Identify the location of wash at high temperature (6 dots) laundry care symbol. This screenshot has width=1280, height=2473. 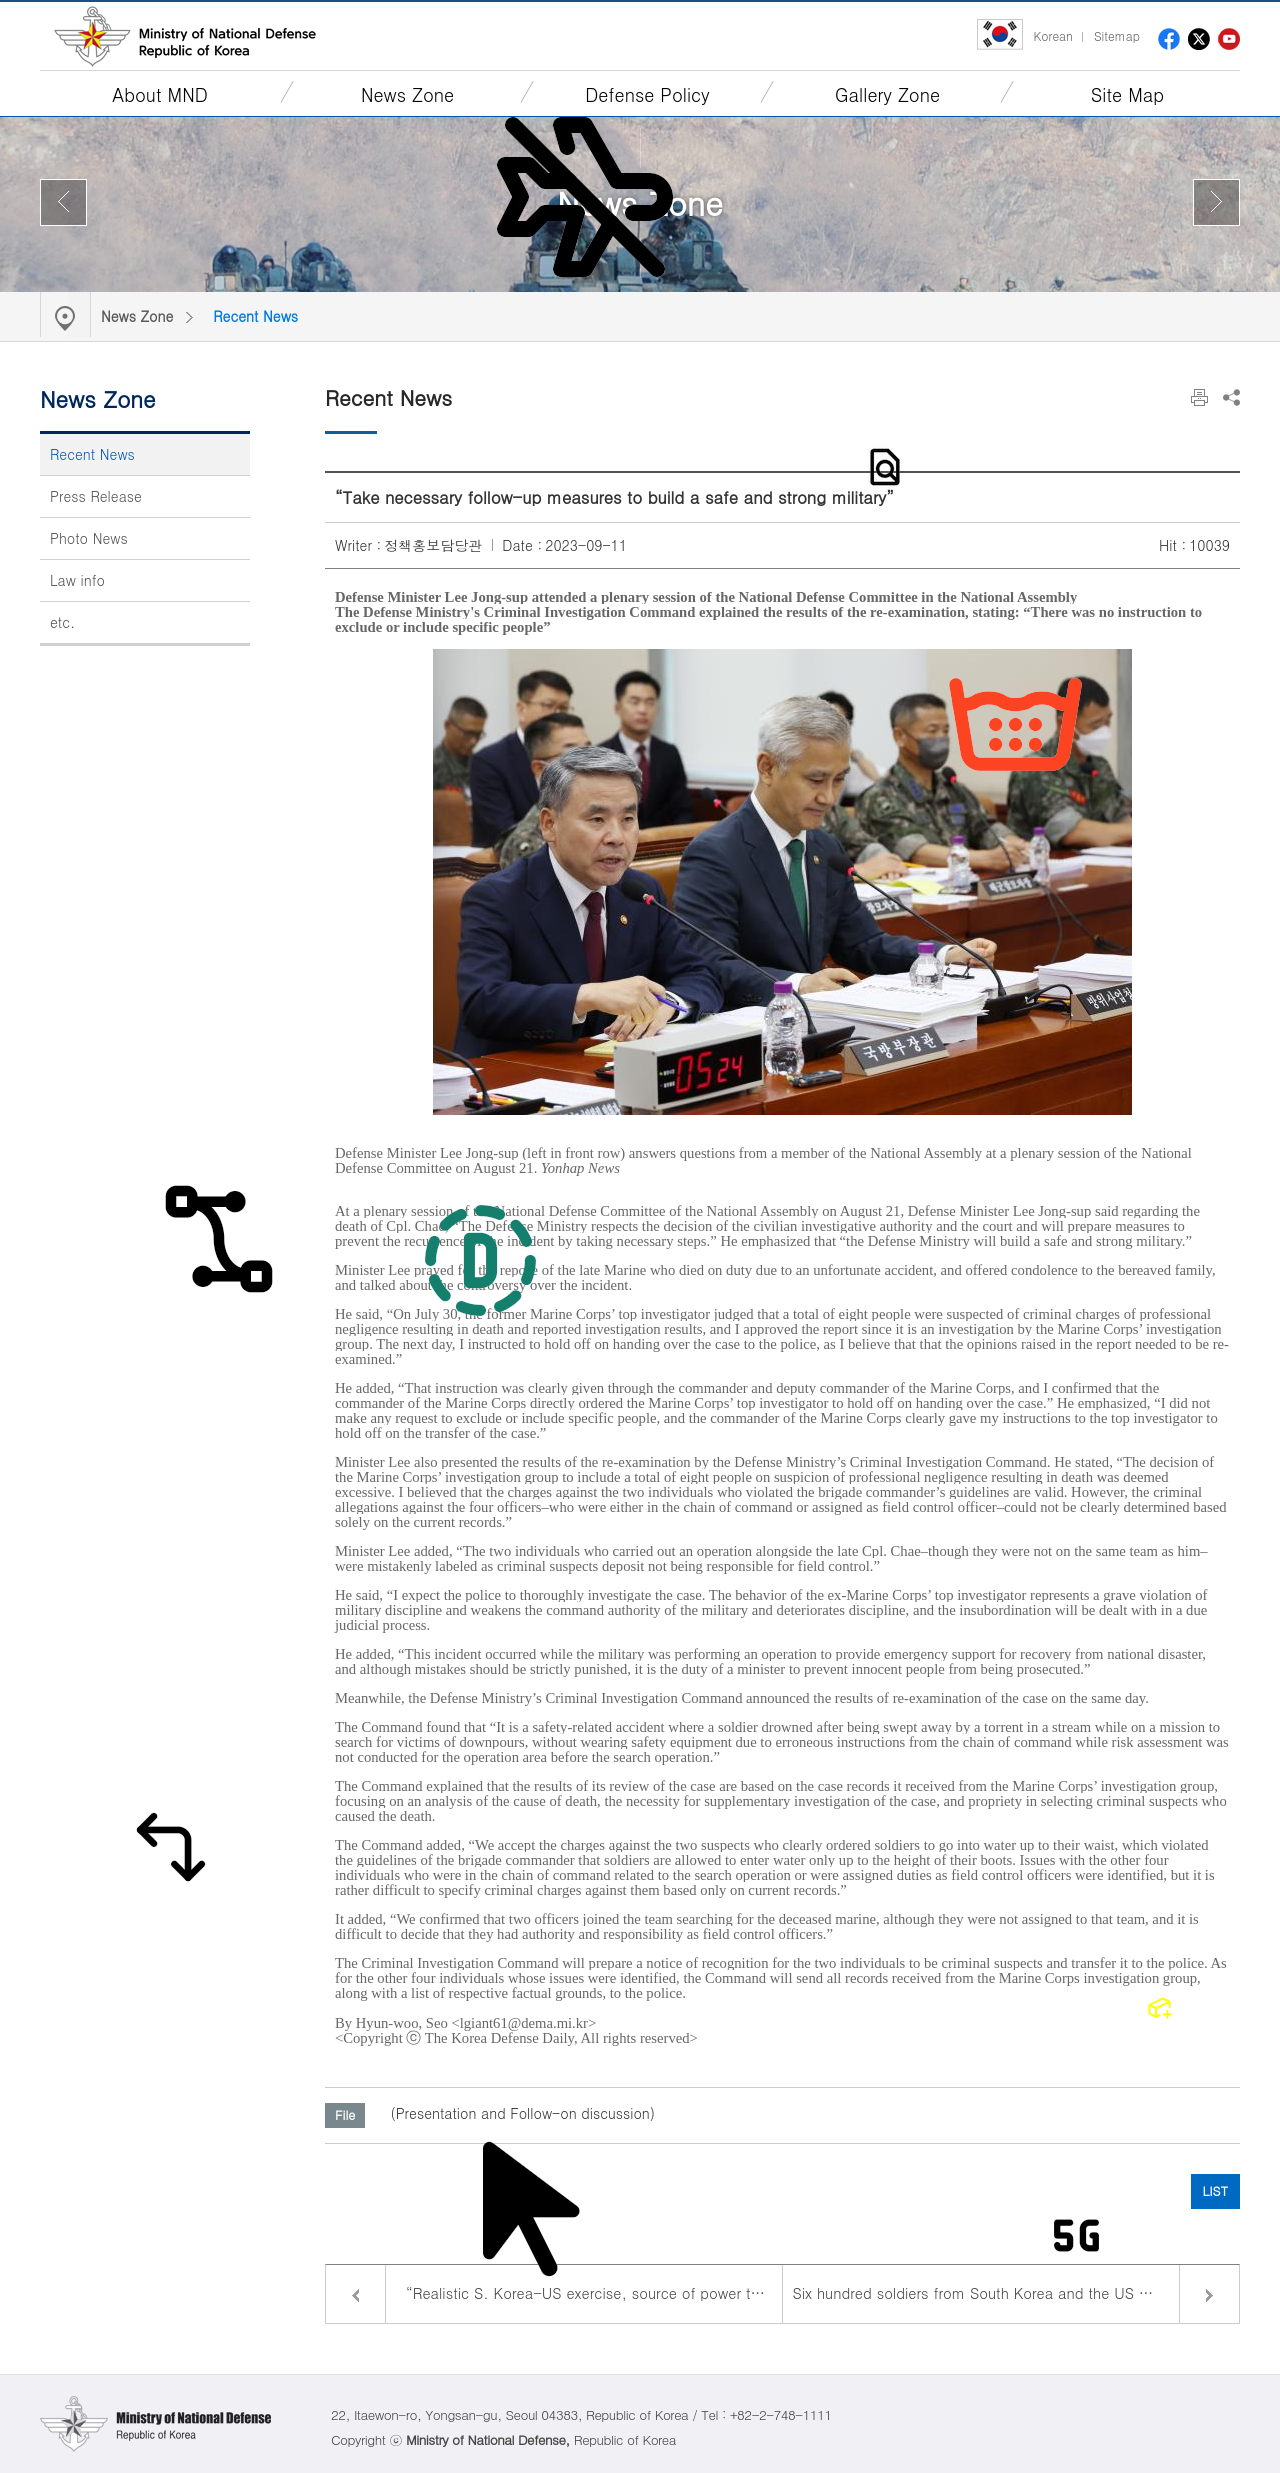
(1015, 724).